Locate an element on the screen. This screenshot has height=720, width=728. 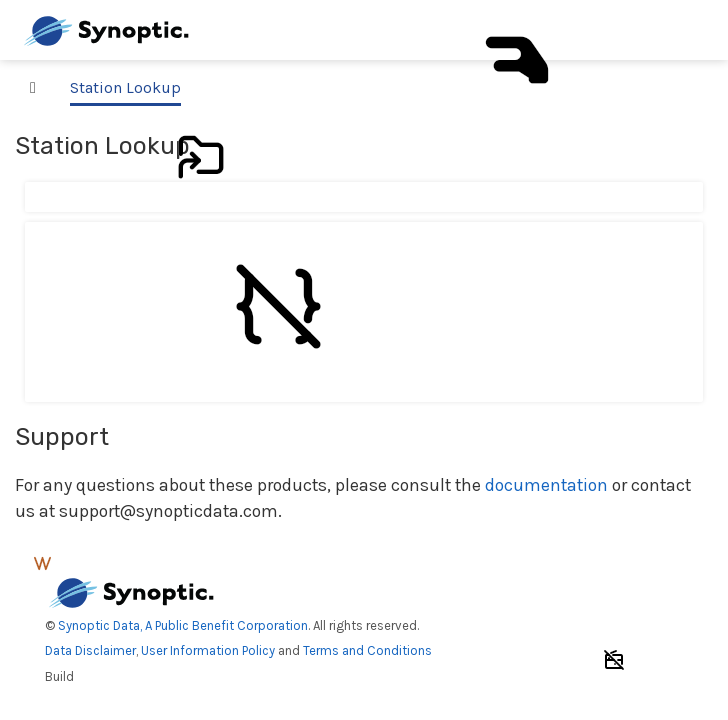
radio or broadcast feature disabled is located at coordinates (614, 660).